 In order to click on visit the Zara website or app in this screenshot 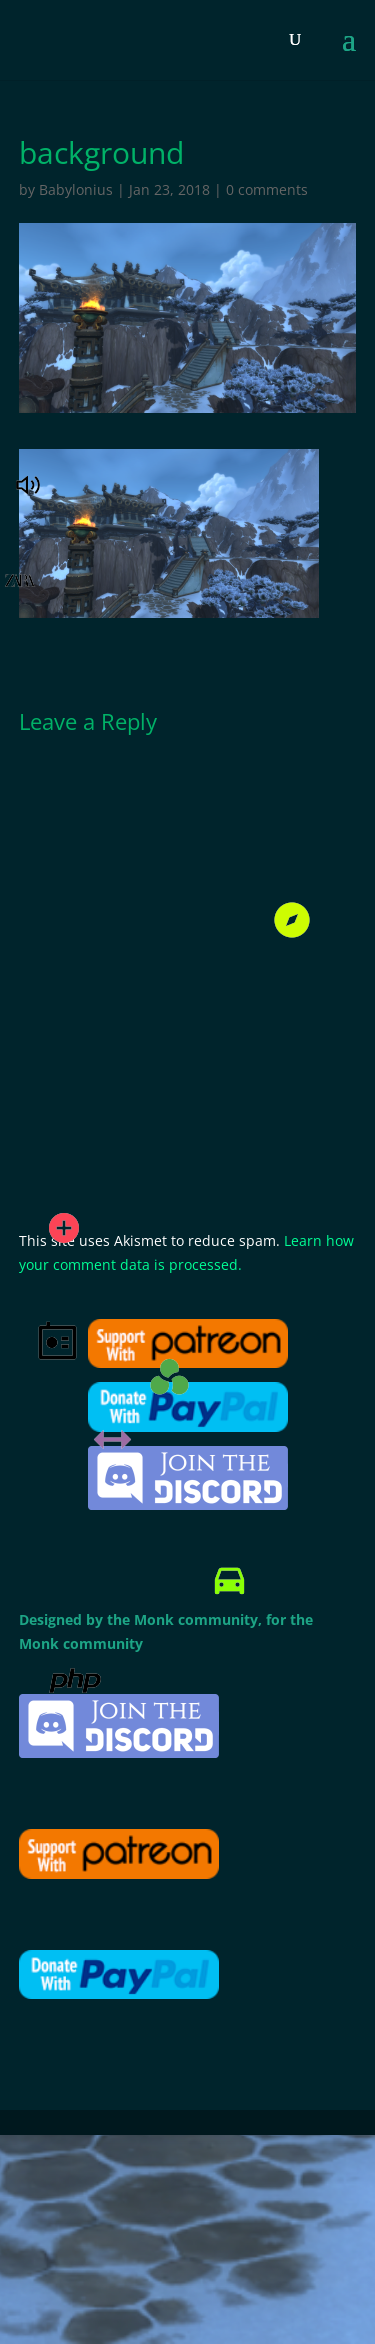, I will do `click(20, 580)`.